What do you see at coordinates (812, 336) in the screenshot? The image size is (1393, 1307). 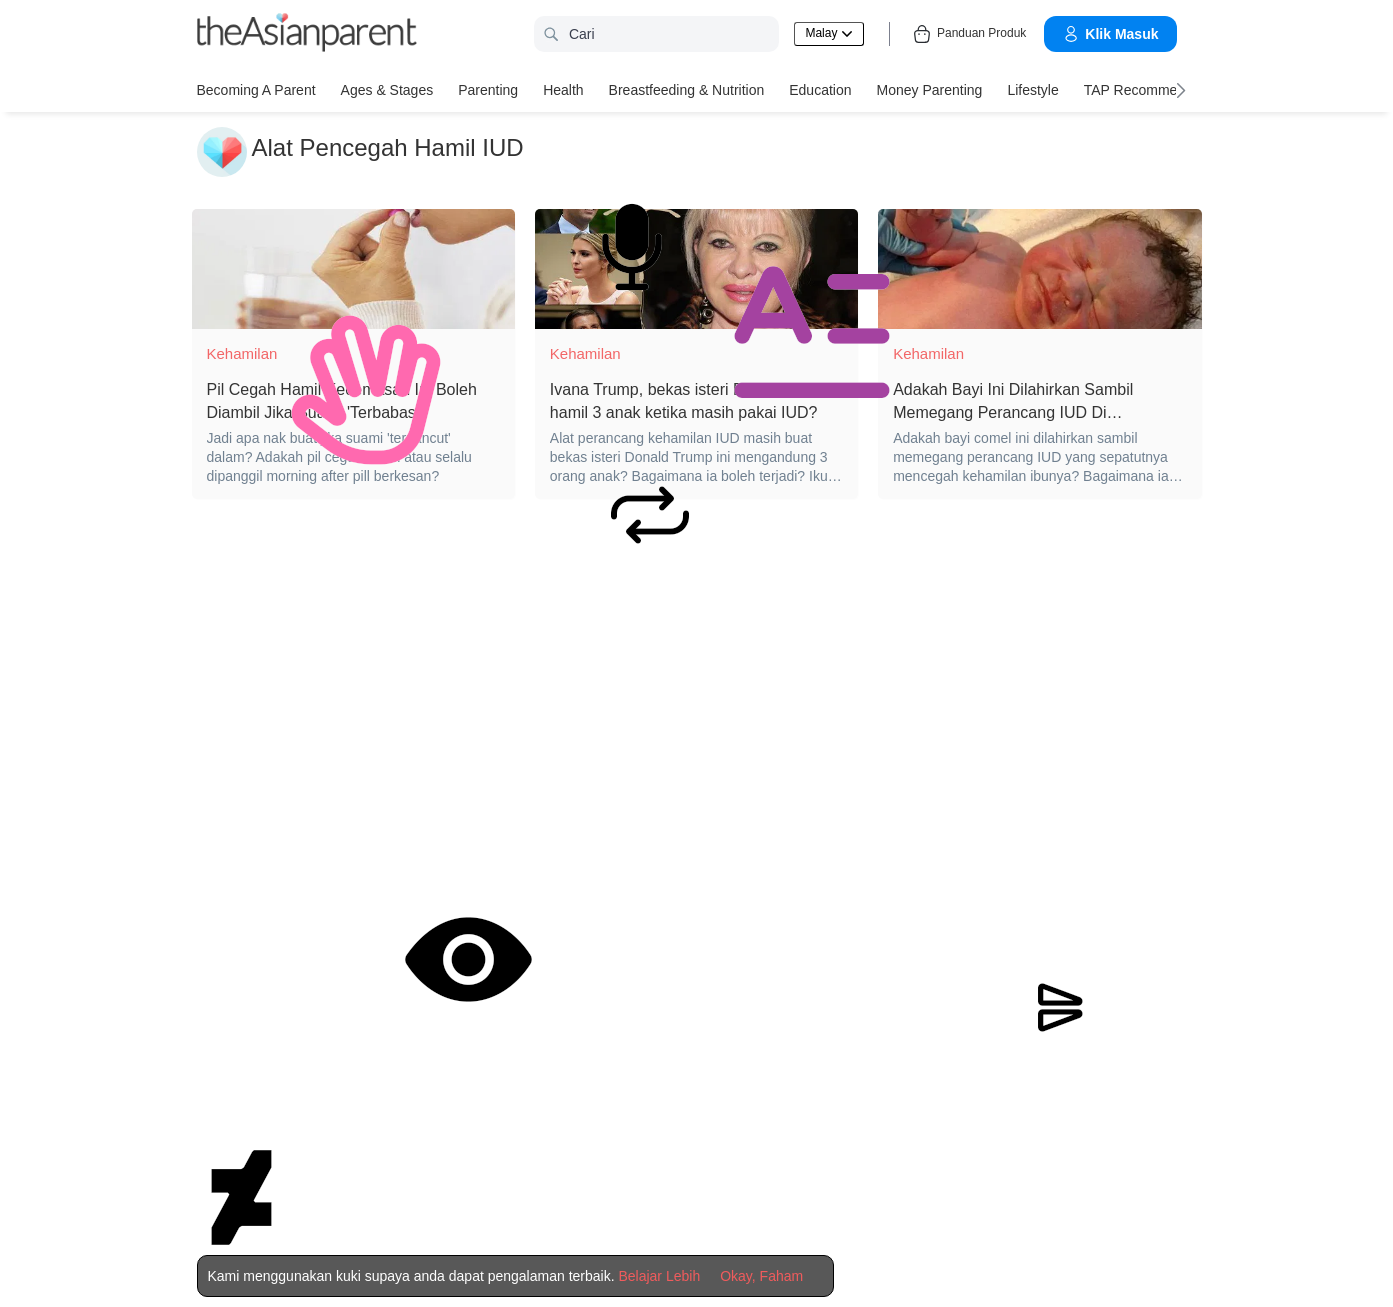 I see `apply drop cap or initial letter formatting` at bounding box center [812, 336].